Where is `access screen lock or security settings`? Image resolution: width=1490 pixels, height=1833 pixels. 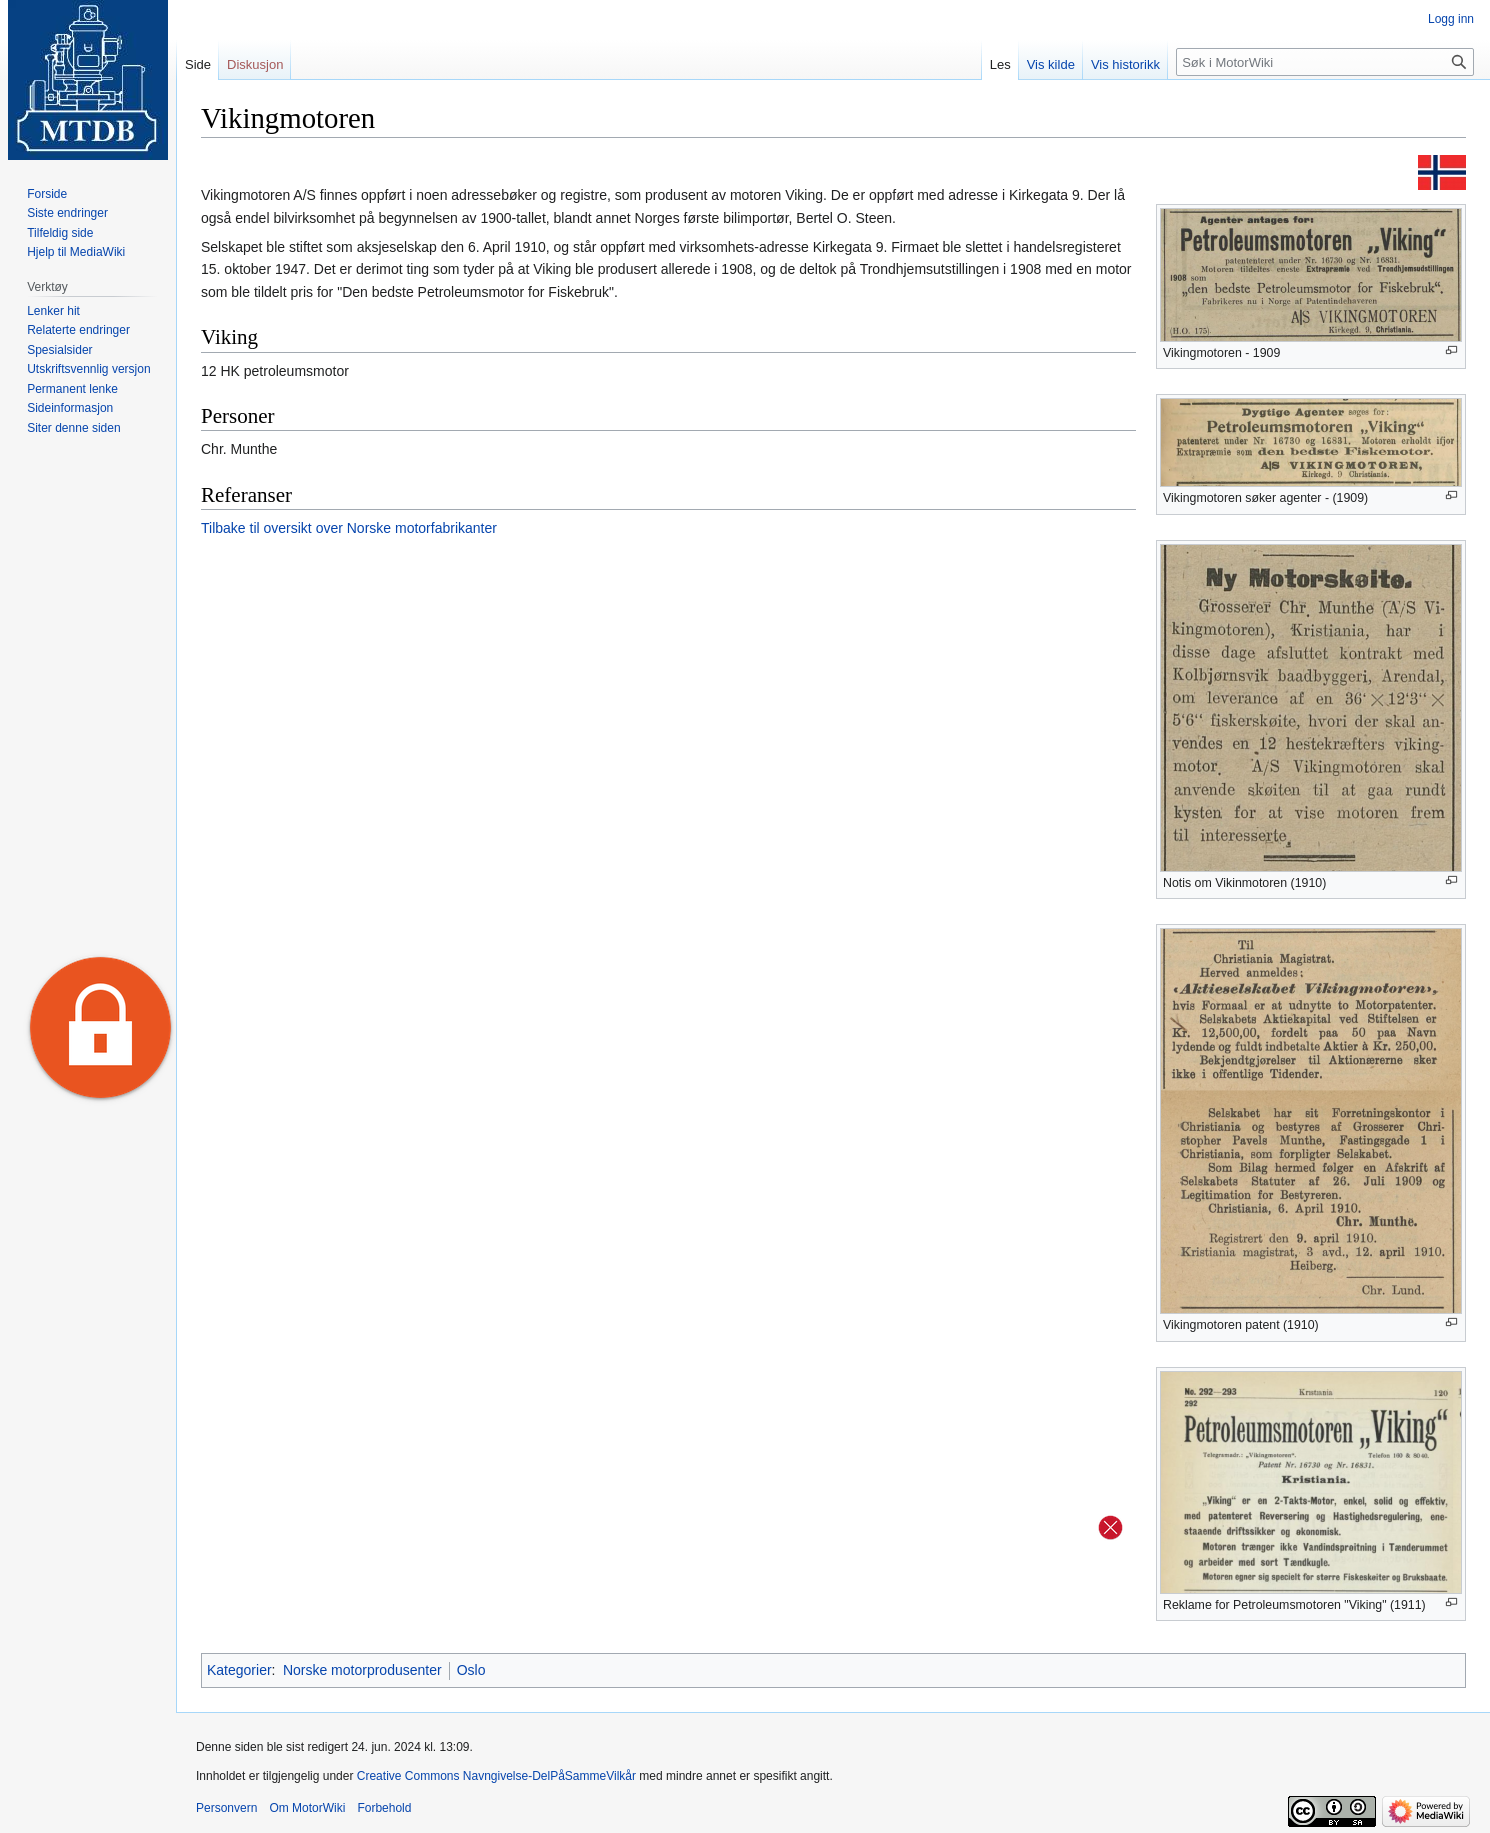 access screen lock or security settings is located at coordinates (100, 1027).